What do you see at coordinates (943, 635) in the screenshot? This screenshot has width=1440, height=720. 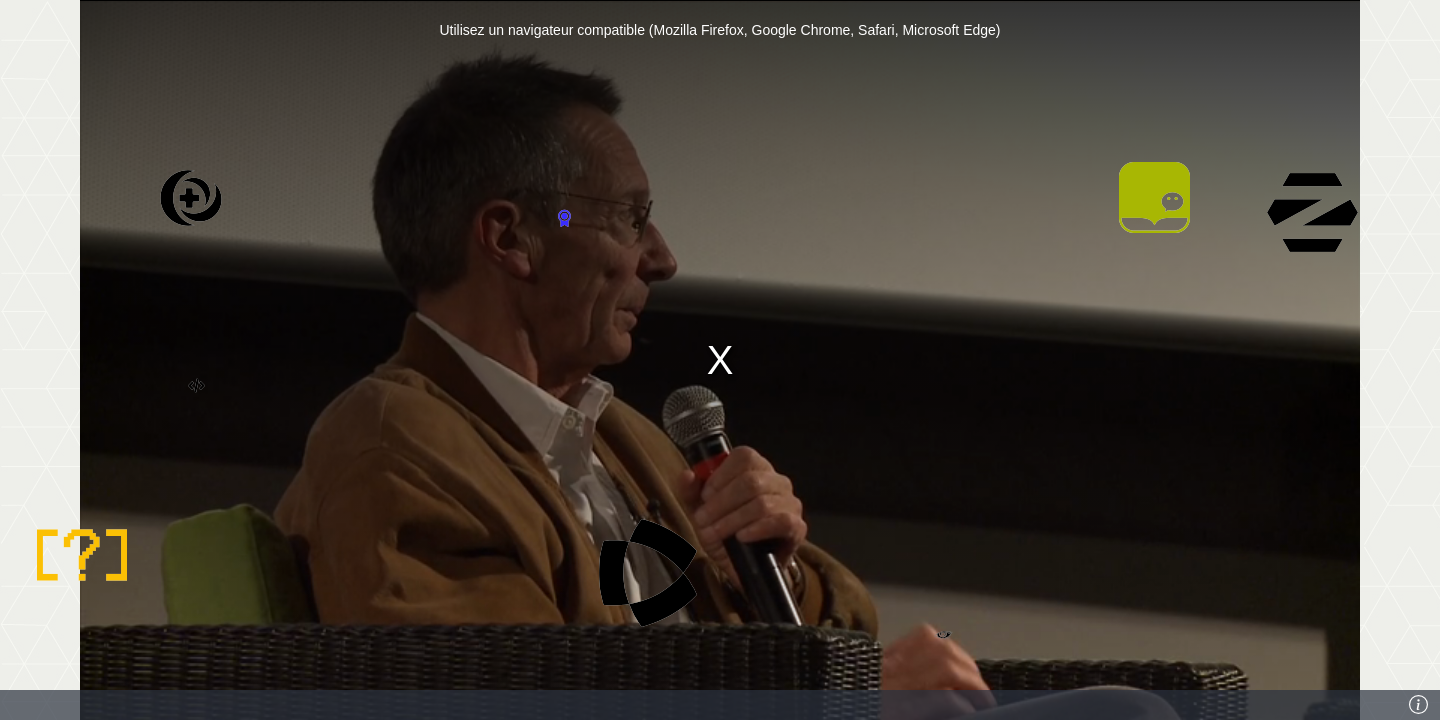 I see `apache cassandra database logo` at bounding box center [943, 635].